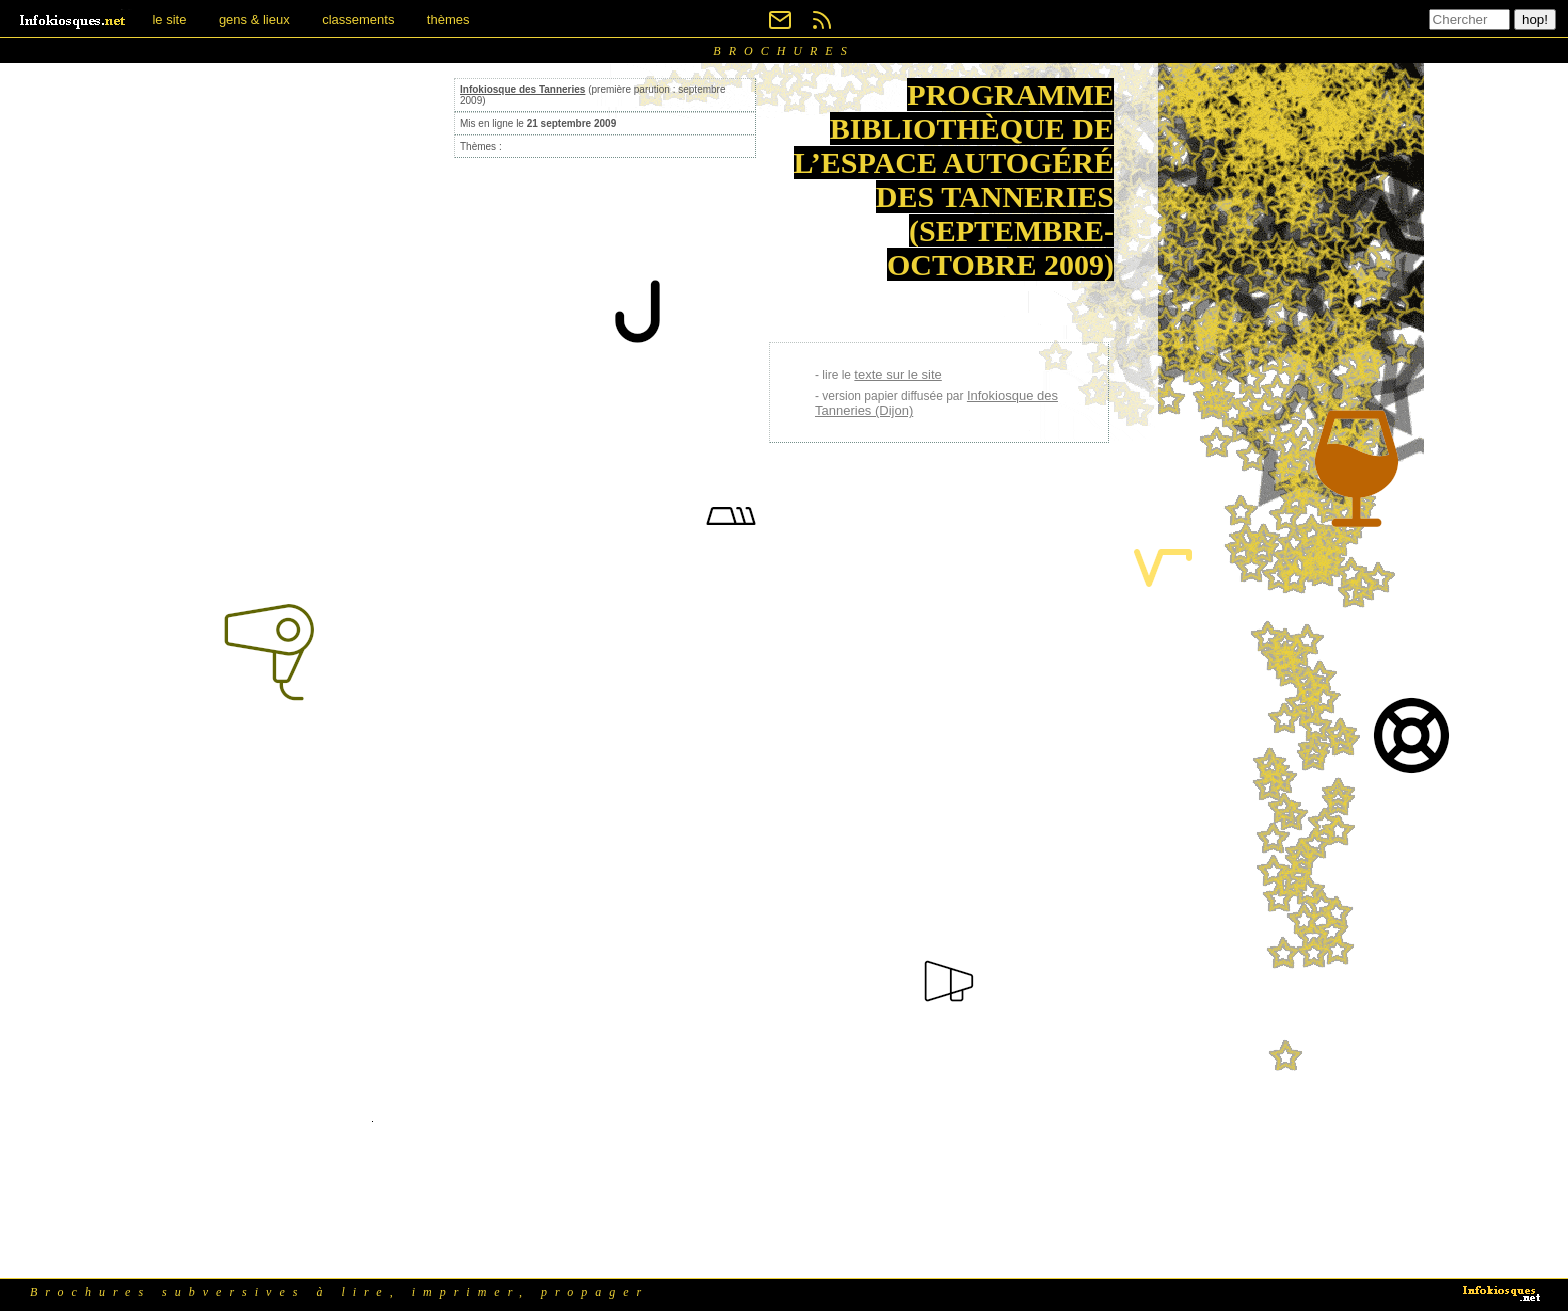 This screenshot has width=1568, height=1311. I want to click on insert square root symbol, so click(1161, 564).